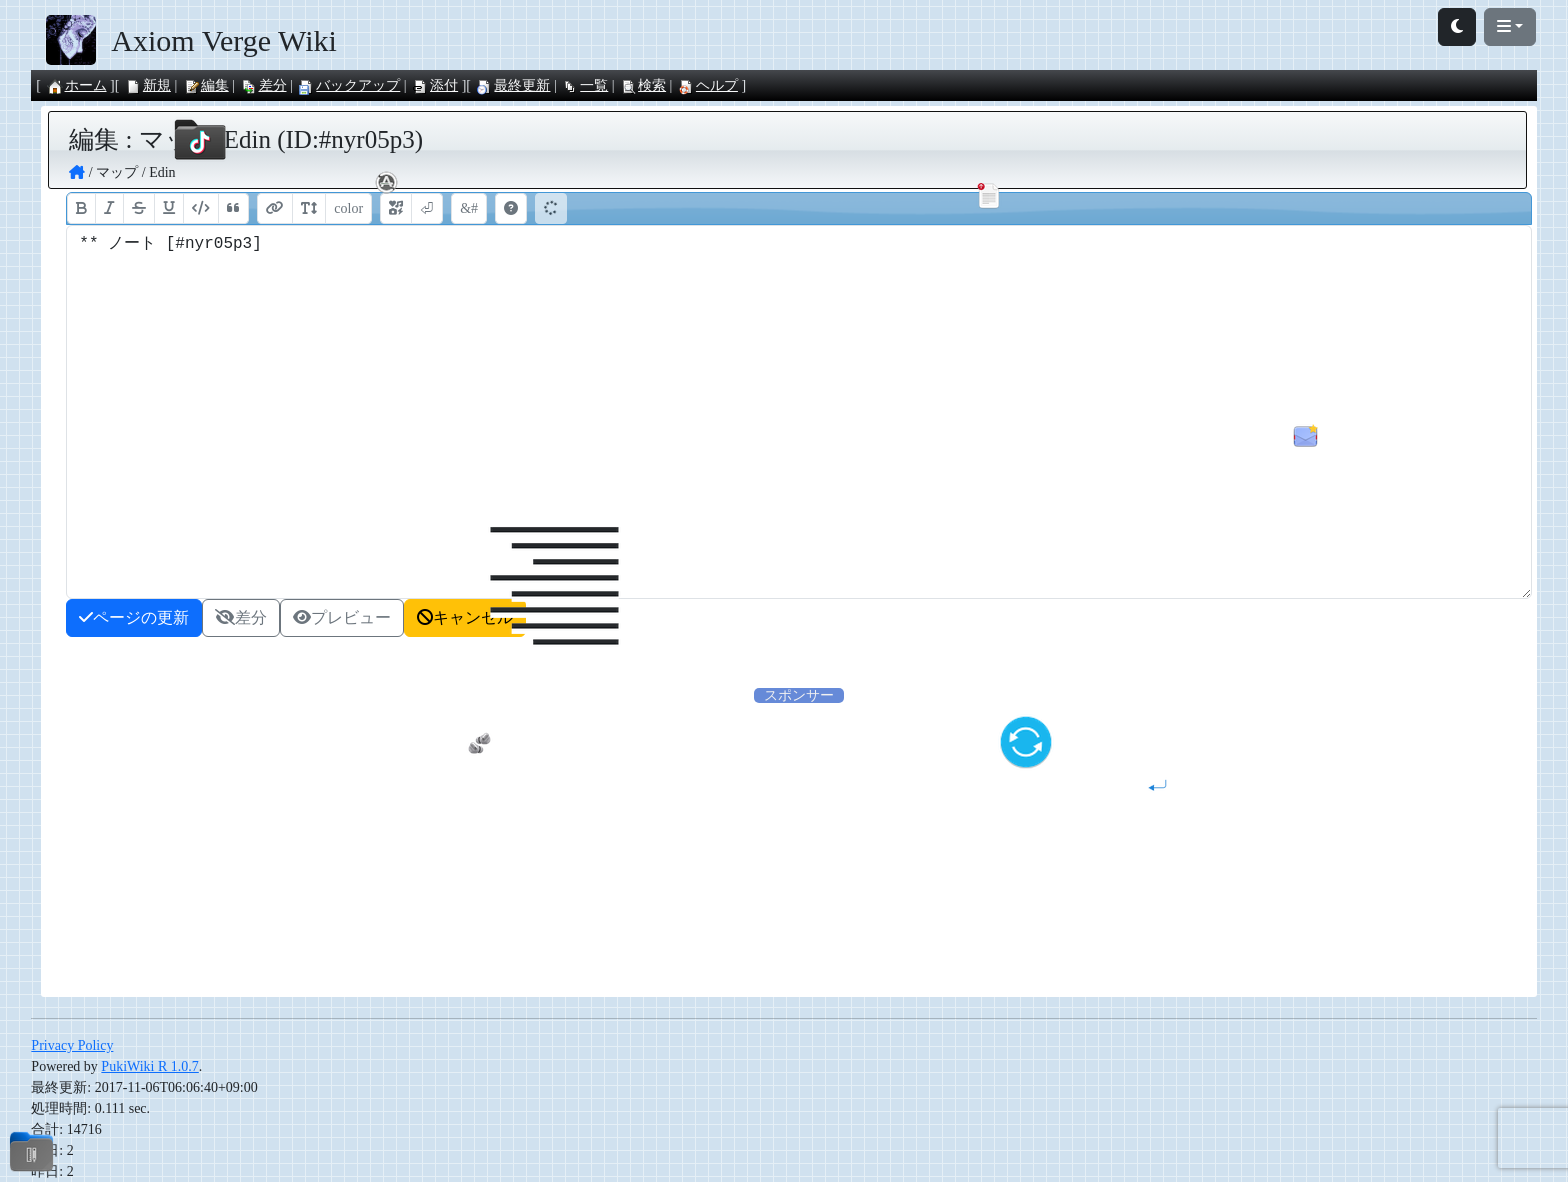 The image size is (1568, 1182). What do you see at coordinates (31, 1151) in the screenshot?
I see `access your templates folder` at bounding box center [31, 1151].